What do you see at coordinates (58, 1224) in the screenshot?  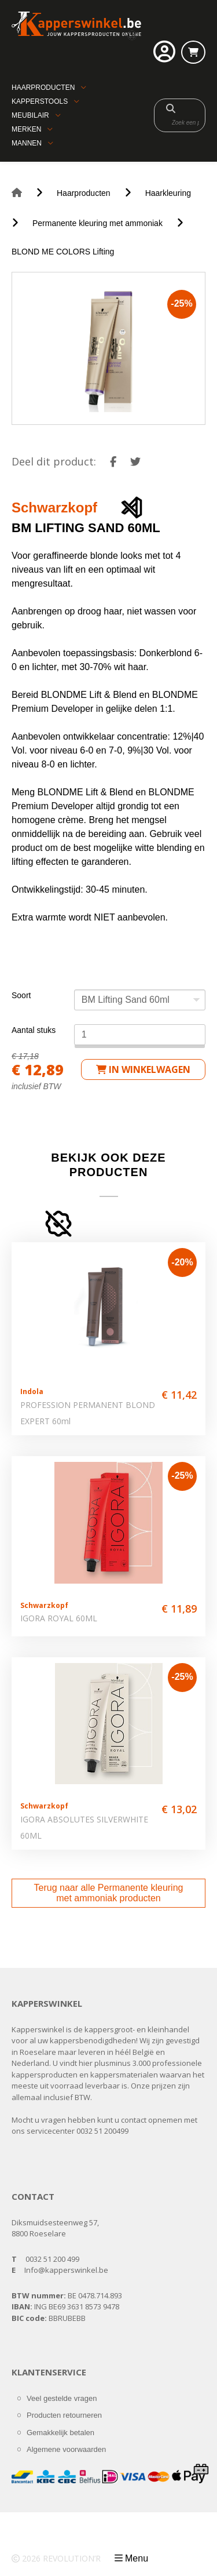 I see `discount or promotion unavailable` at bounding box center [58, 1224].